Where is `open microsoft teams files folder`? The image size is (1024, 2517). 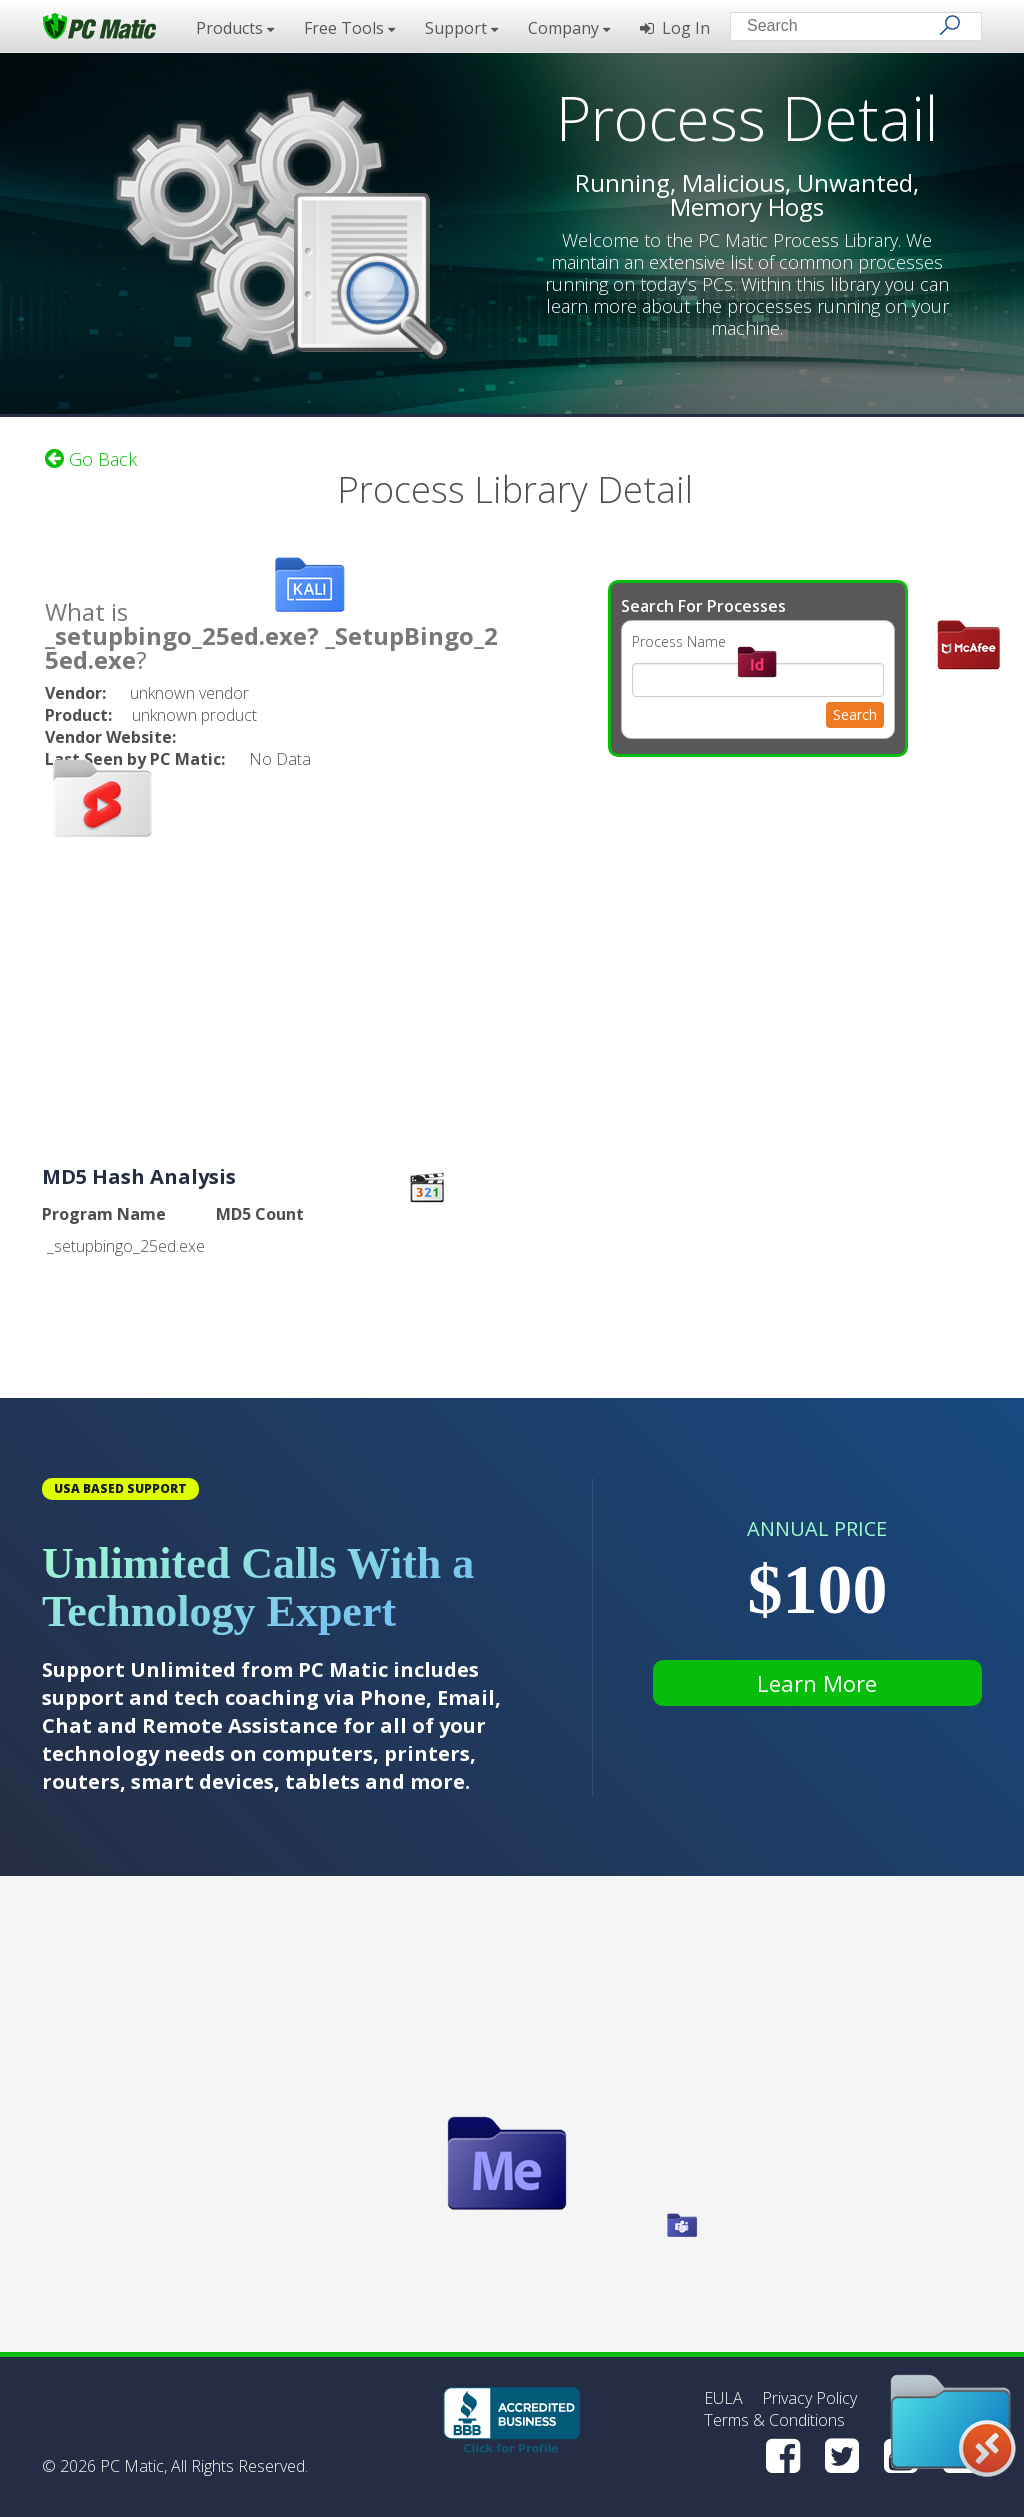 open microsoft teams files folder is located at coordinates (682, 2226).